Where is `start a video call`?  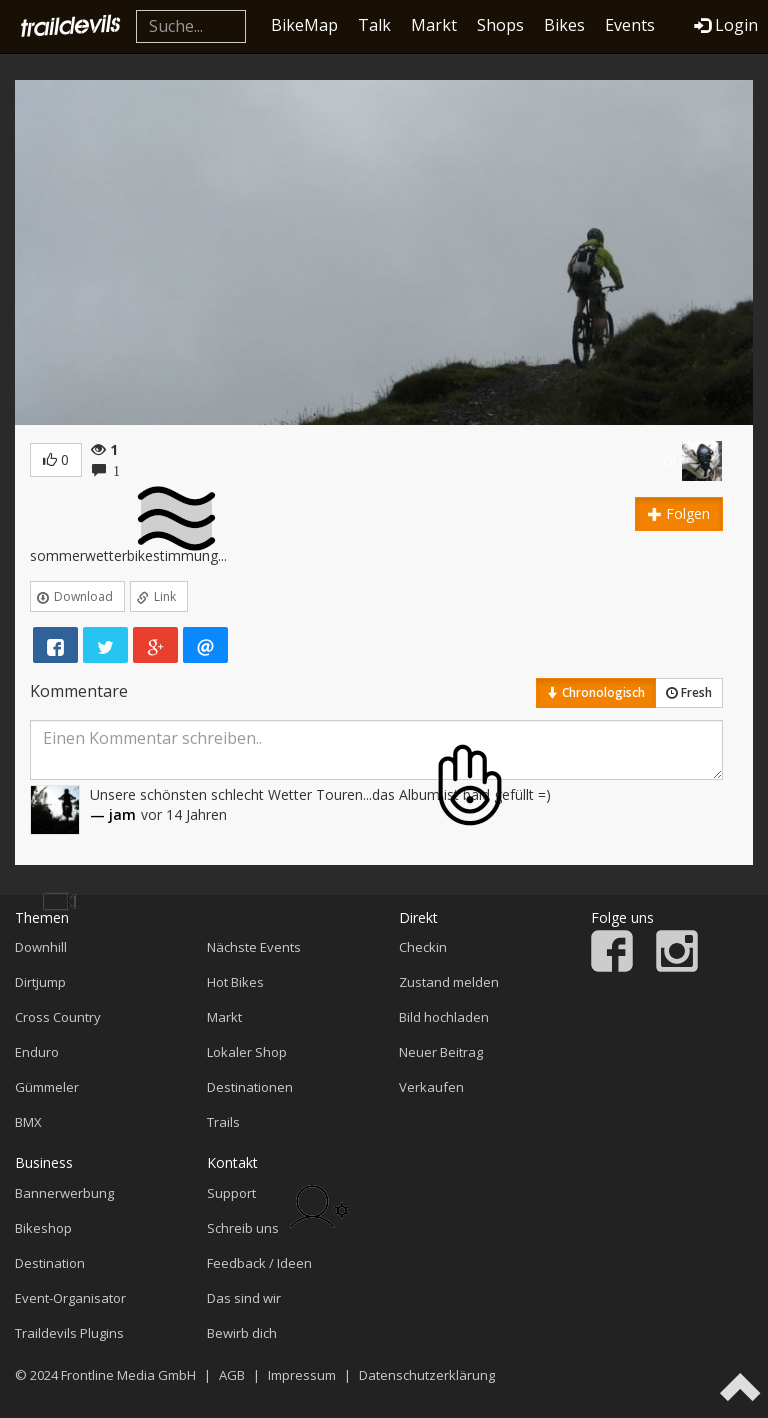 start a video call is located at coordinates (58, 901).